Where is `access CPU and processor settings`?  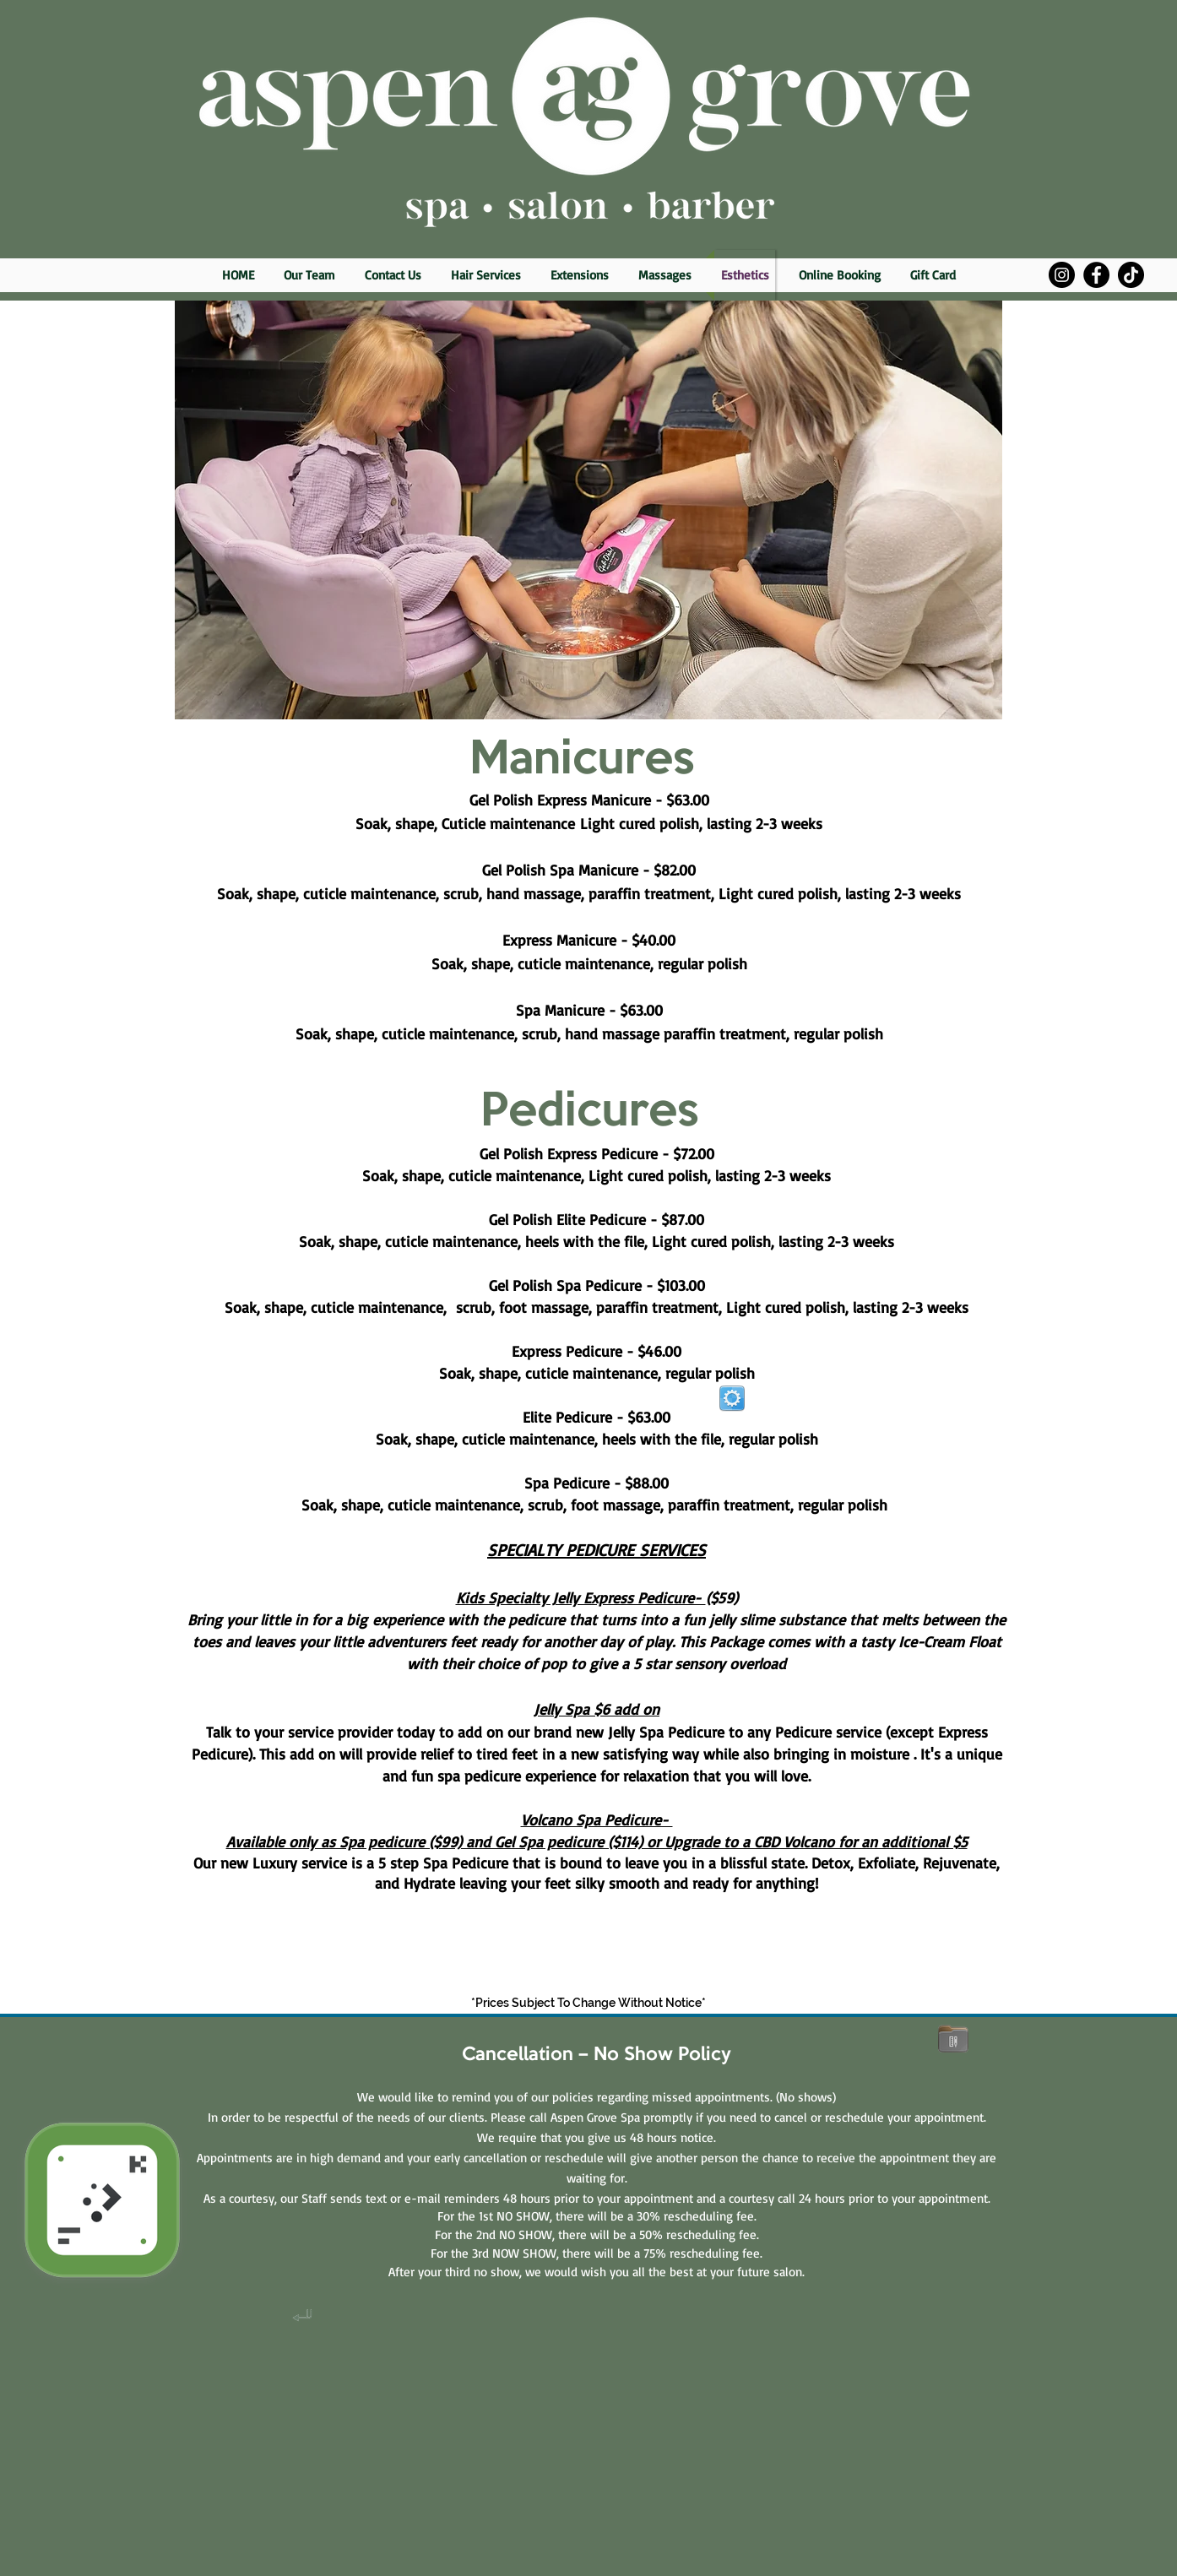 access CPU and processor settings is located at coordinates (102, 2203).